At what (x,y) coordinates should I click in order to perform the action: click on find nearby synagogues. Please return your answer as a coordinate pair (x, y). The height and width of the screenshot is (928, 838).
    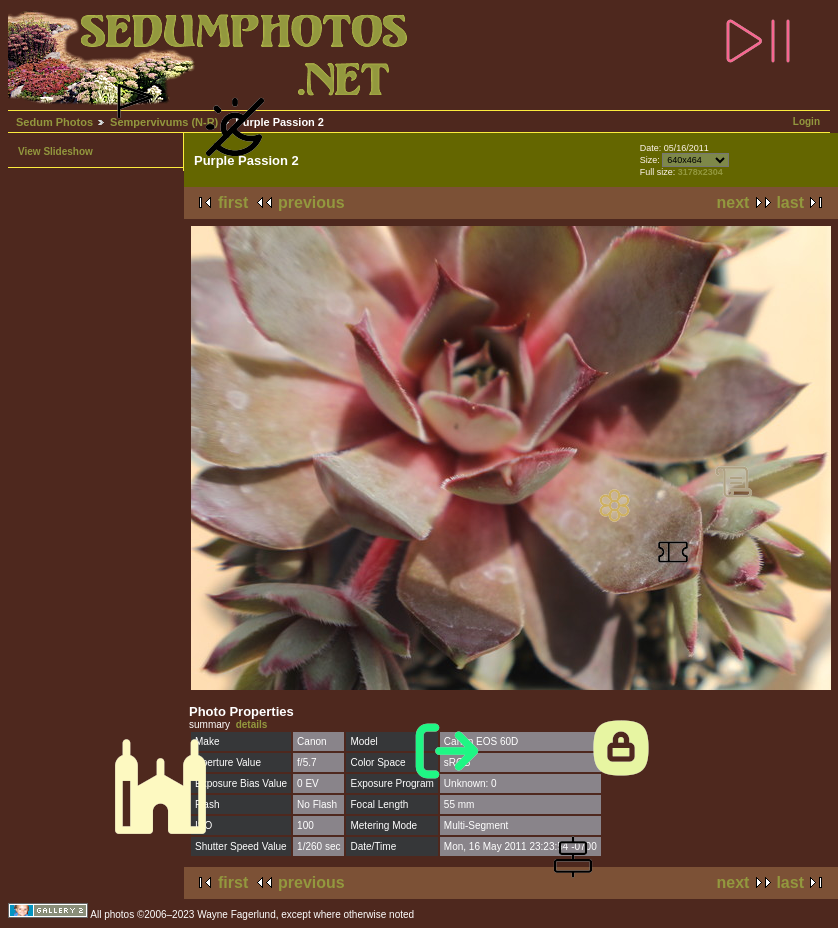
    Looking at the image, I should click on (160, 788).